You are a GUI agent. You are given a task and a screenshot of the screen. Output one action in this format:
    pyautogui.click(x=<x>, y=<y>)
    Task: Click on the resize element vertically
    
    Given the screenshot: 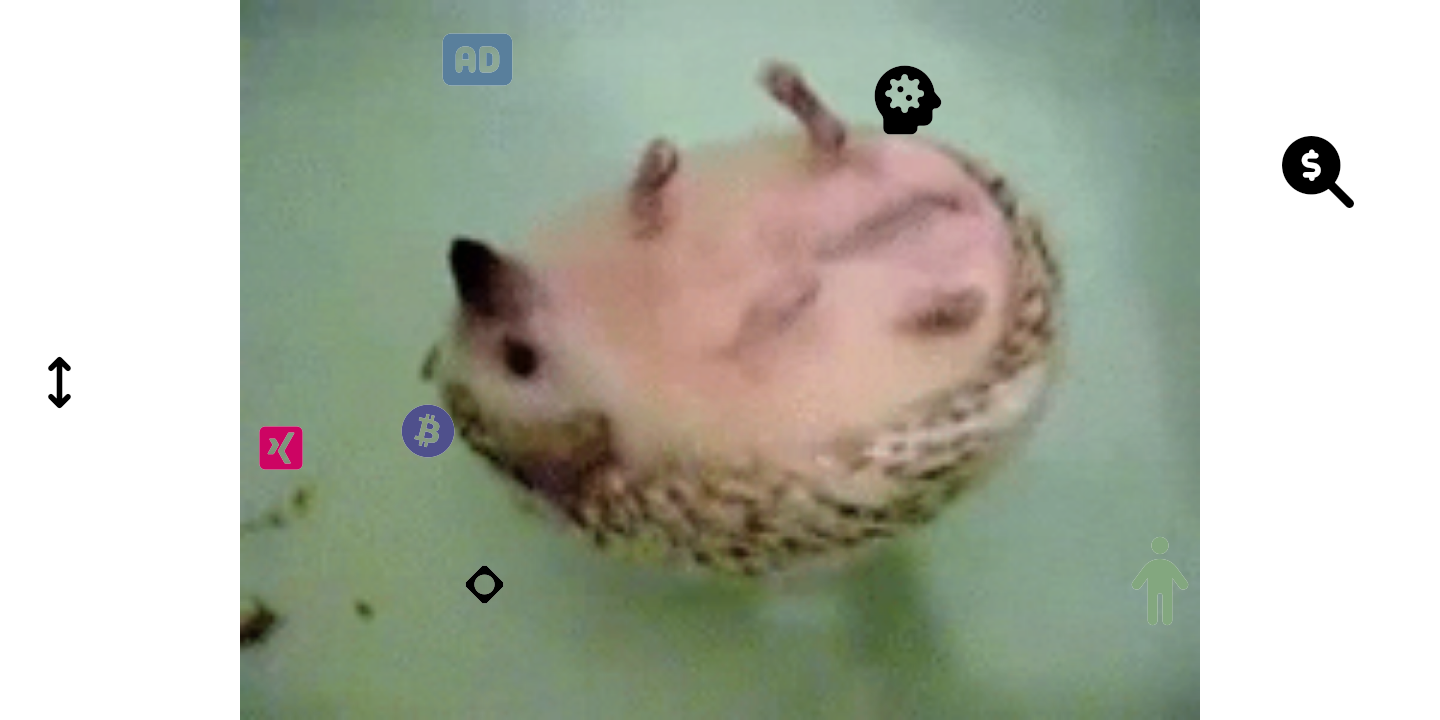 What is the action you would take?
    pyautogui.click(x=59, y=382)
    